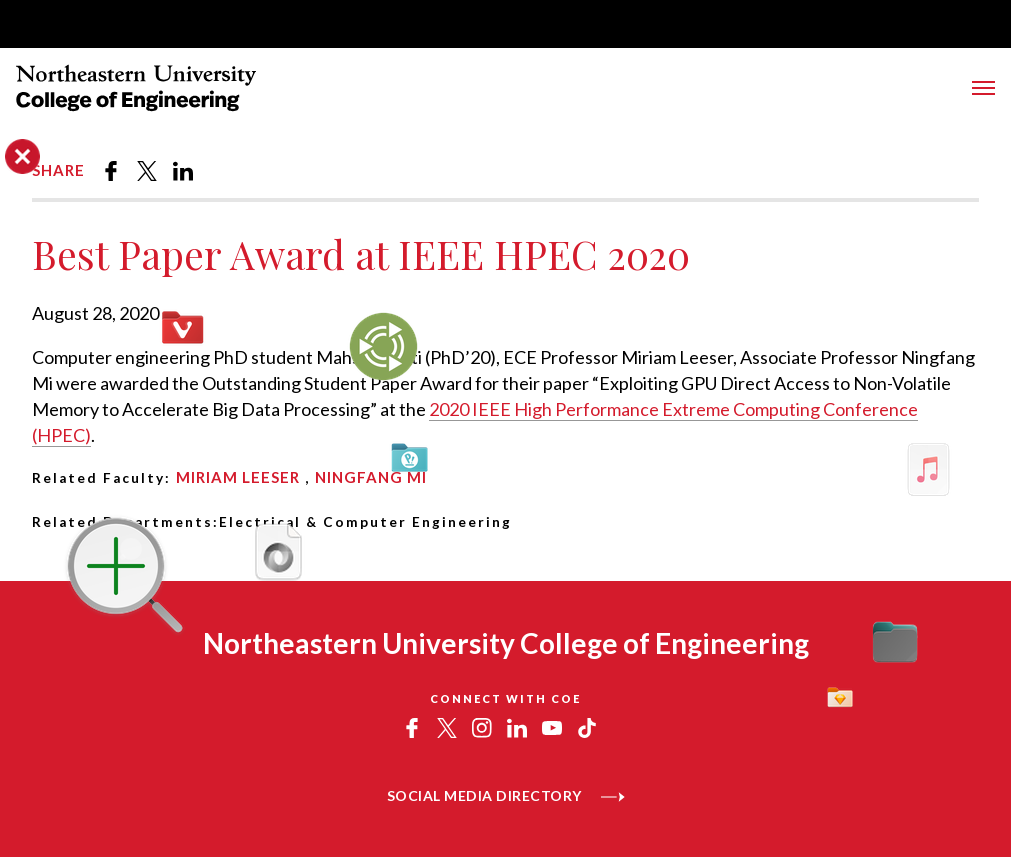 The image size is (1011, 857). I want to click on open folder containing Sketch design files, so click(840, 698).